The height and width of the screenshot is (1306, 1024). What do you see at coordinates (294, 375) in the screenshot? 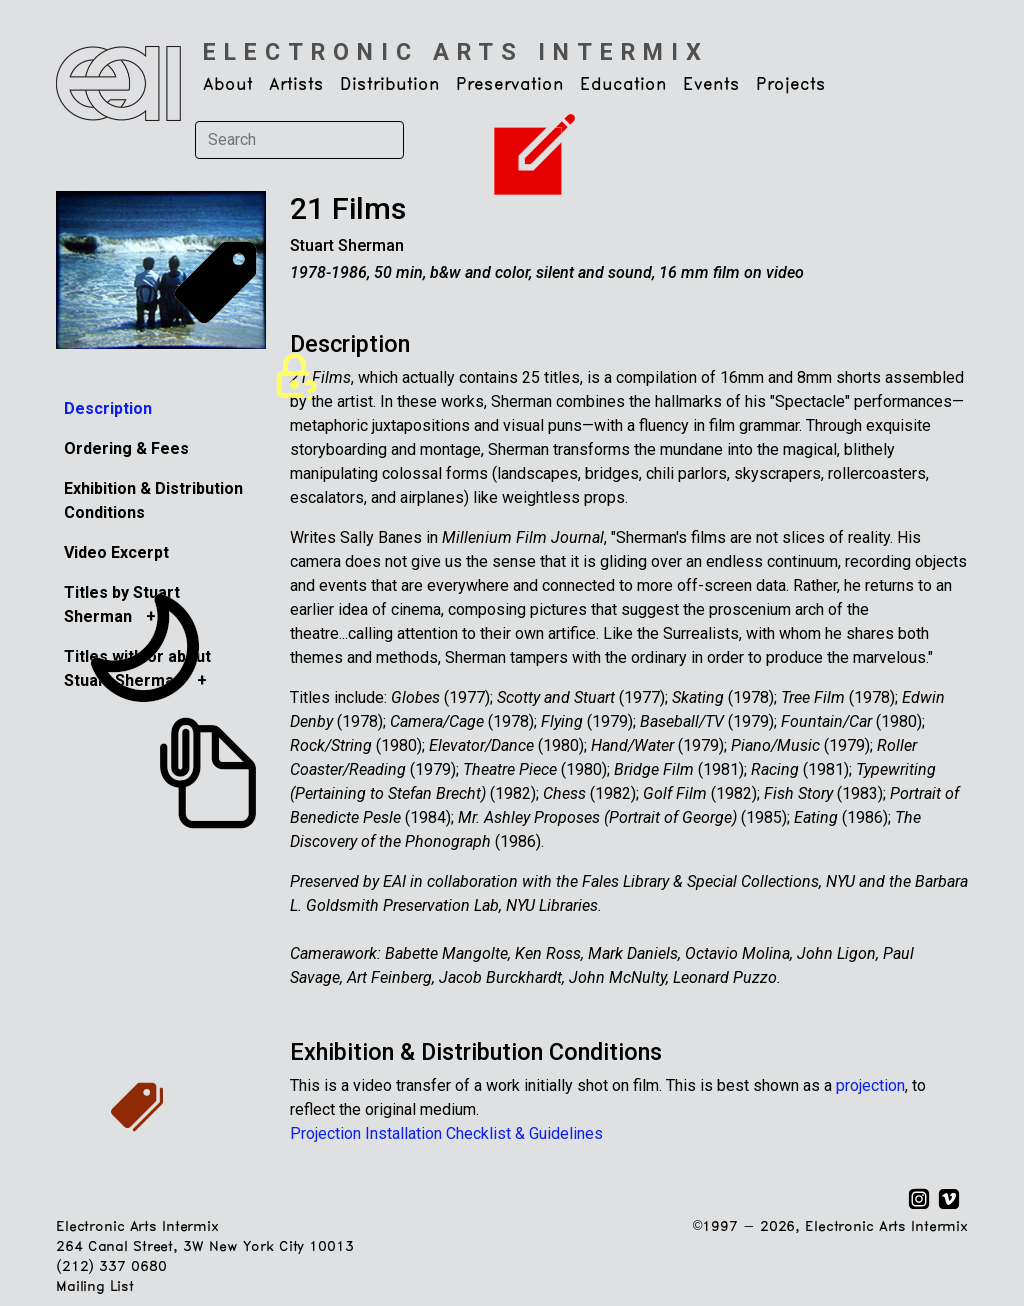
I see `view security or password help` at bounding box center [294, 375].